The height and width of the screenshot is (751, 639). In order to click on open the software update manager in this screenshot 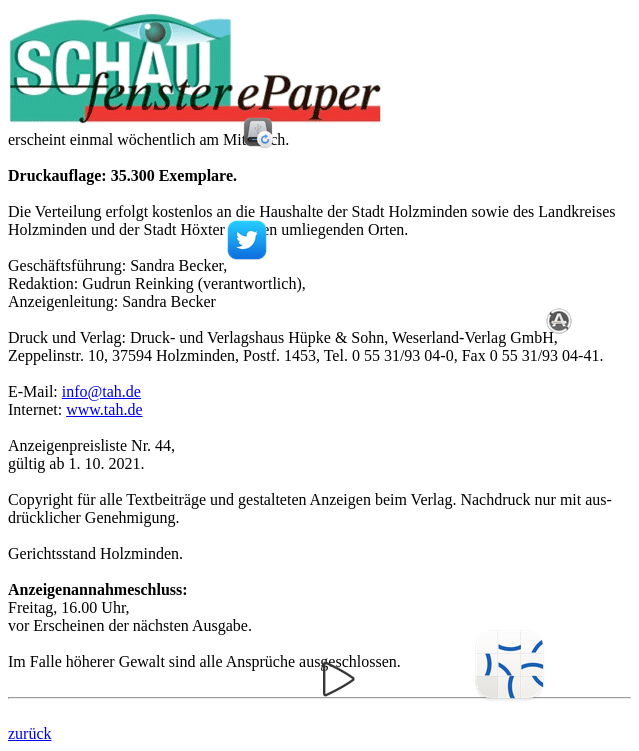, I will do `click(559, 321)`.